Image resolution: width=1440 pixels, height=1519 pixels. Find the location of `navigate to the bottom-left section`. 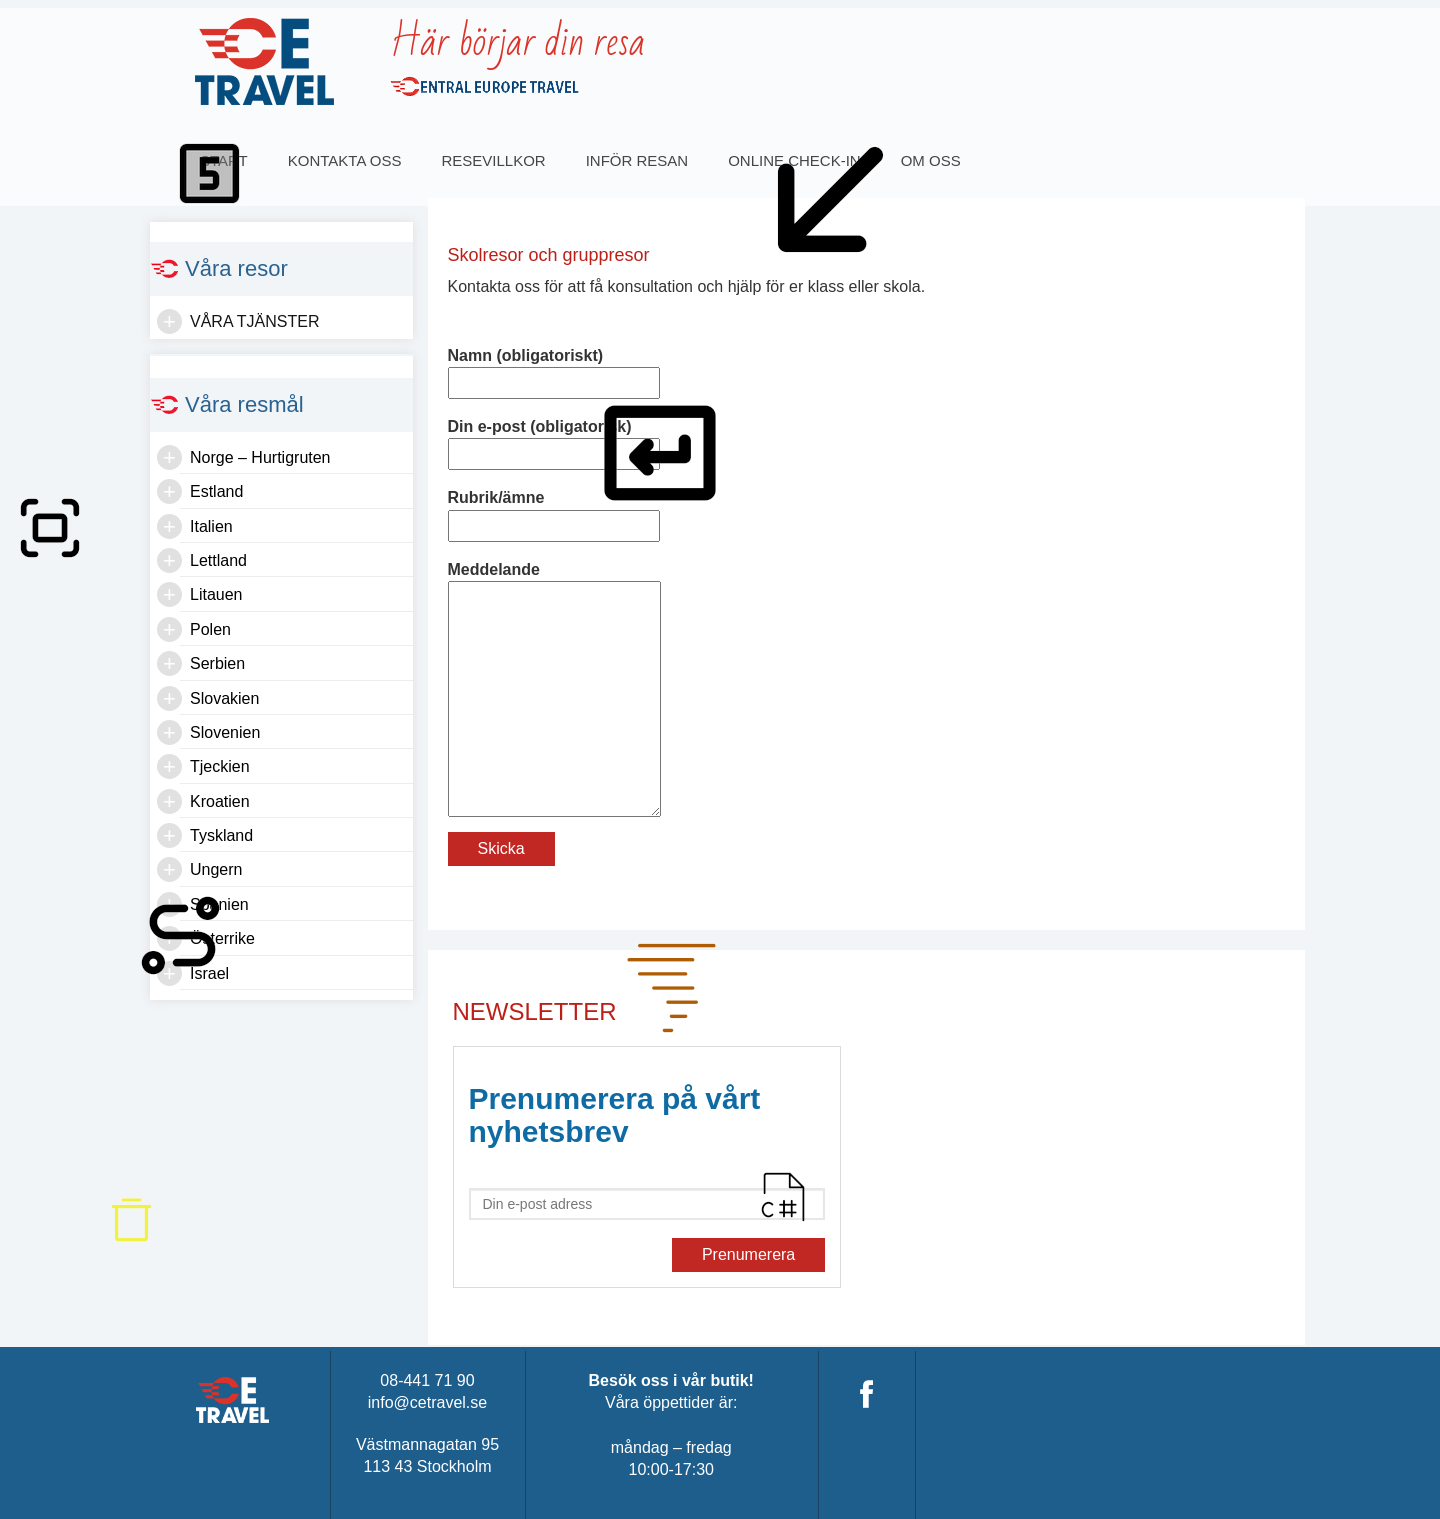

navigate to the bottom-left section is located at coordinates (830, 199).